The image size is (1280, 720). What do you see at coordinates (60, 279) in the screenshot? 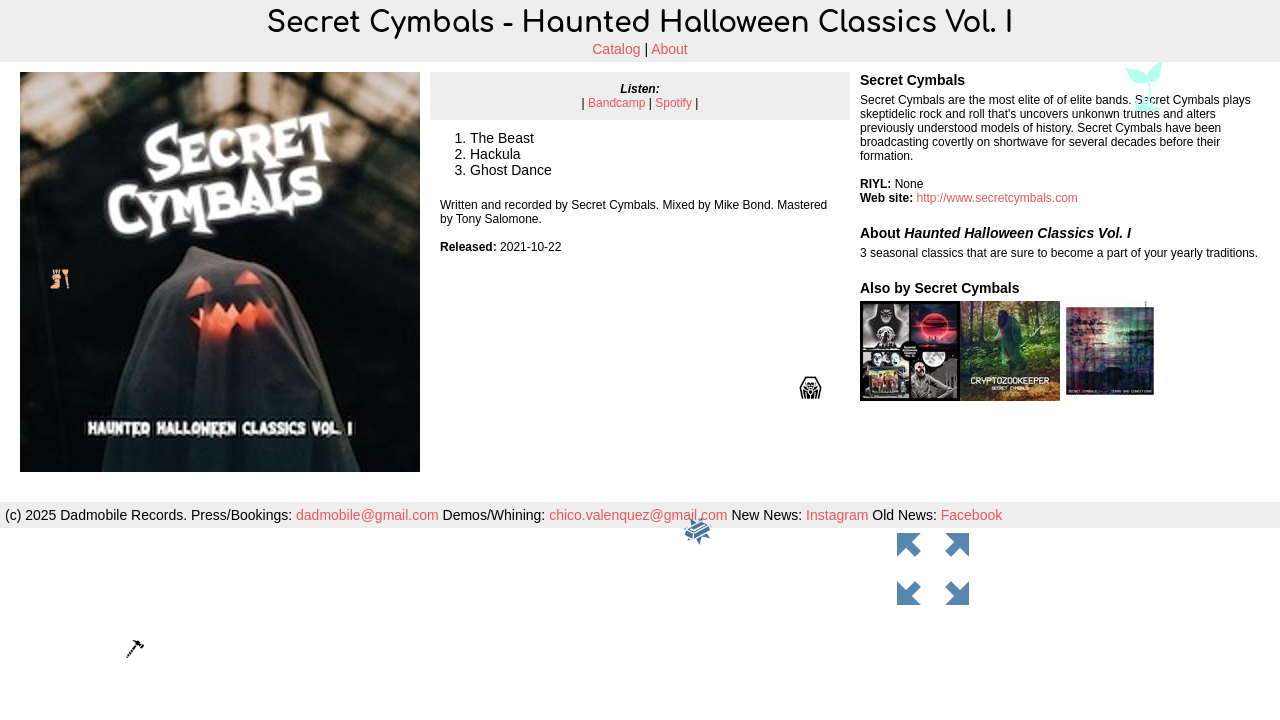
I see `equip a peg leg accessory for your character` at bounding box center [60, 279].